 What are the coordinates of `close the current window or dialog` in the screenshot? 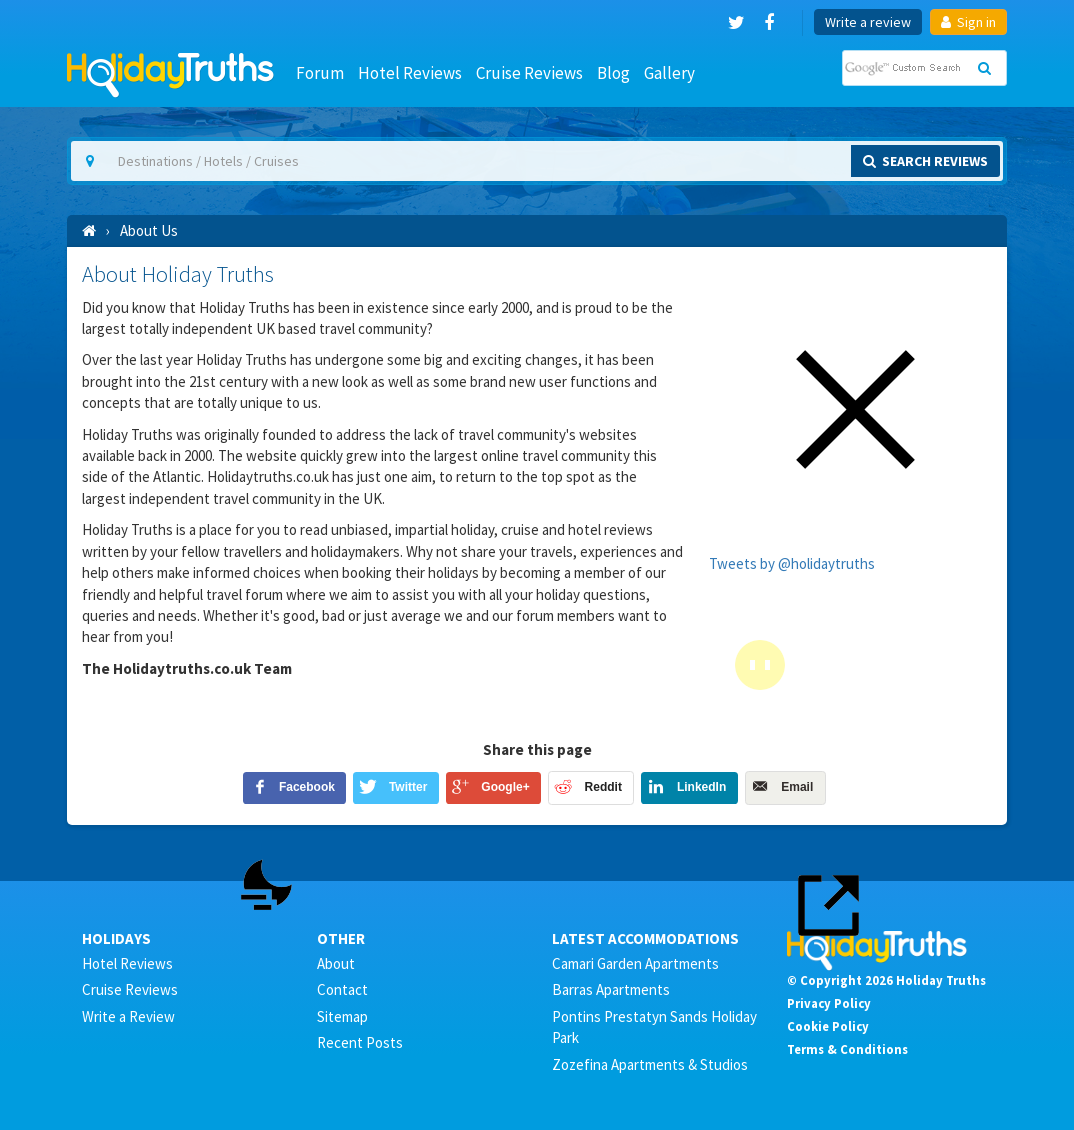 It's located at (855, 409).